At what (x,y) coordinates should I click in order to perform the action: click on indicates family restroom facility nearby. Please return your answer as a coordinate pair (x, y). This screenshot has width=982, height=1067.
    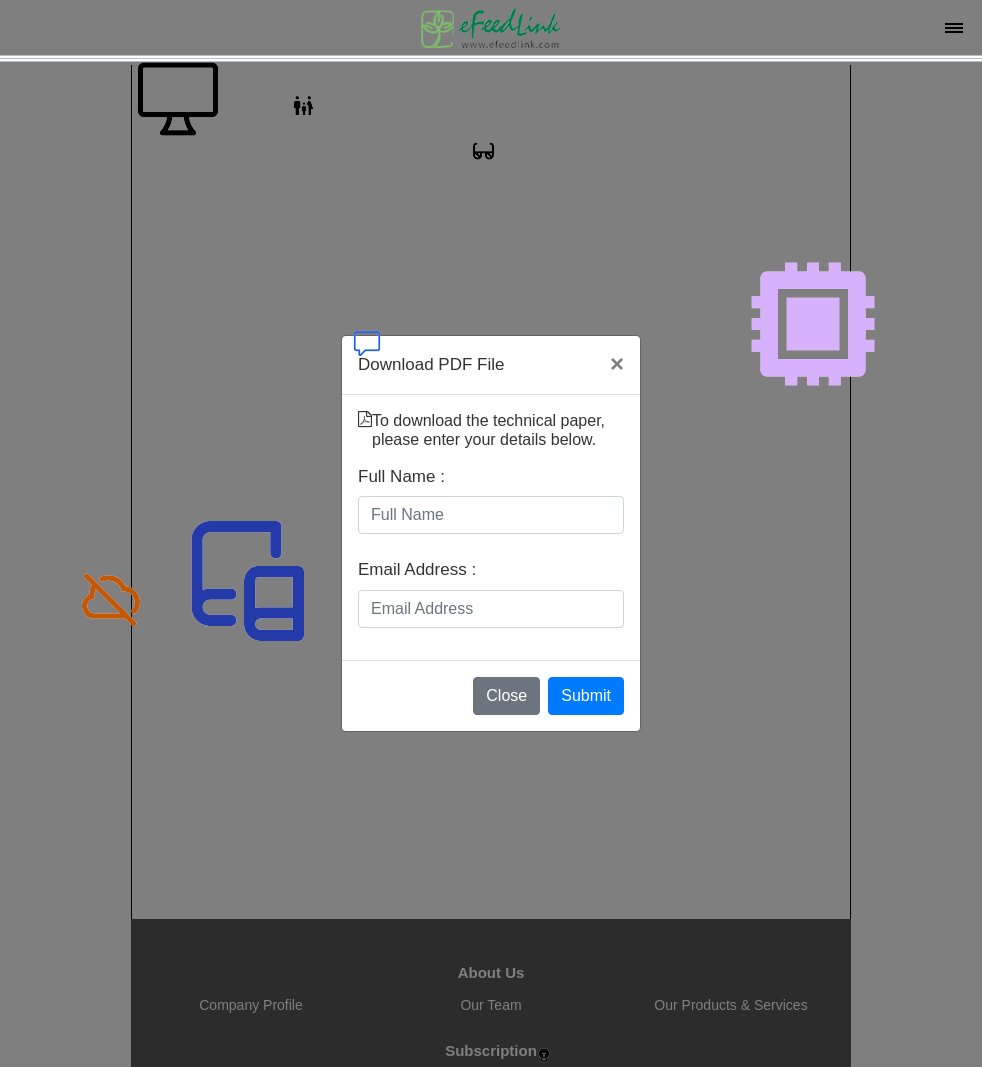
    Looking at the image, I should click on (303, 105).